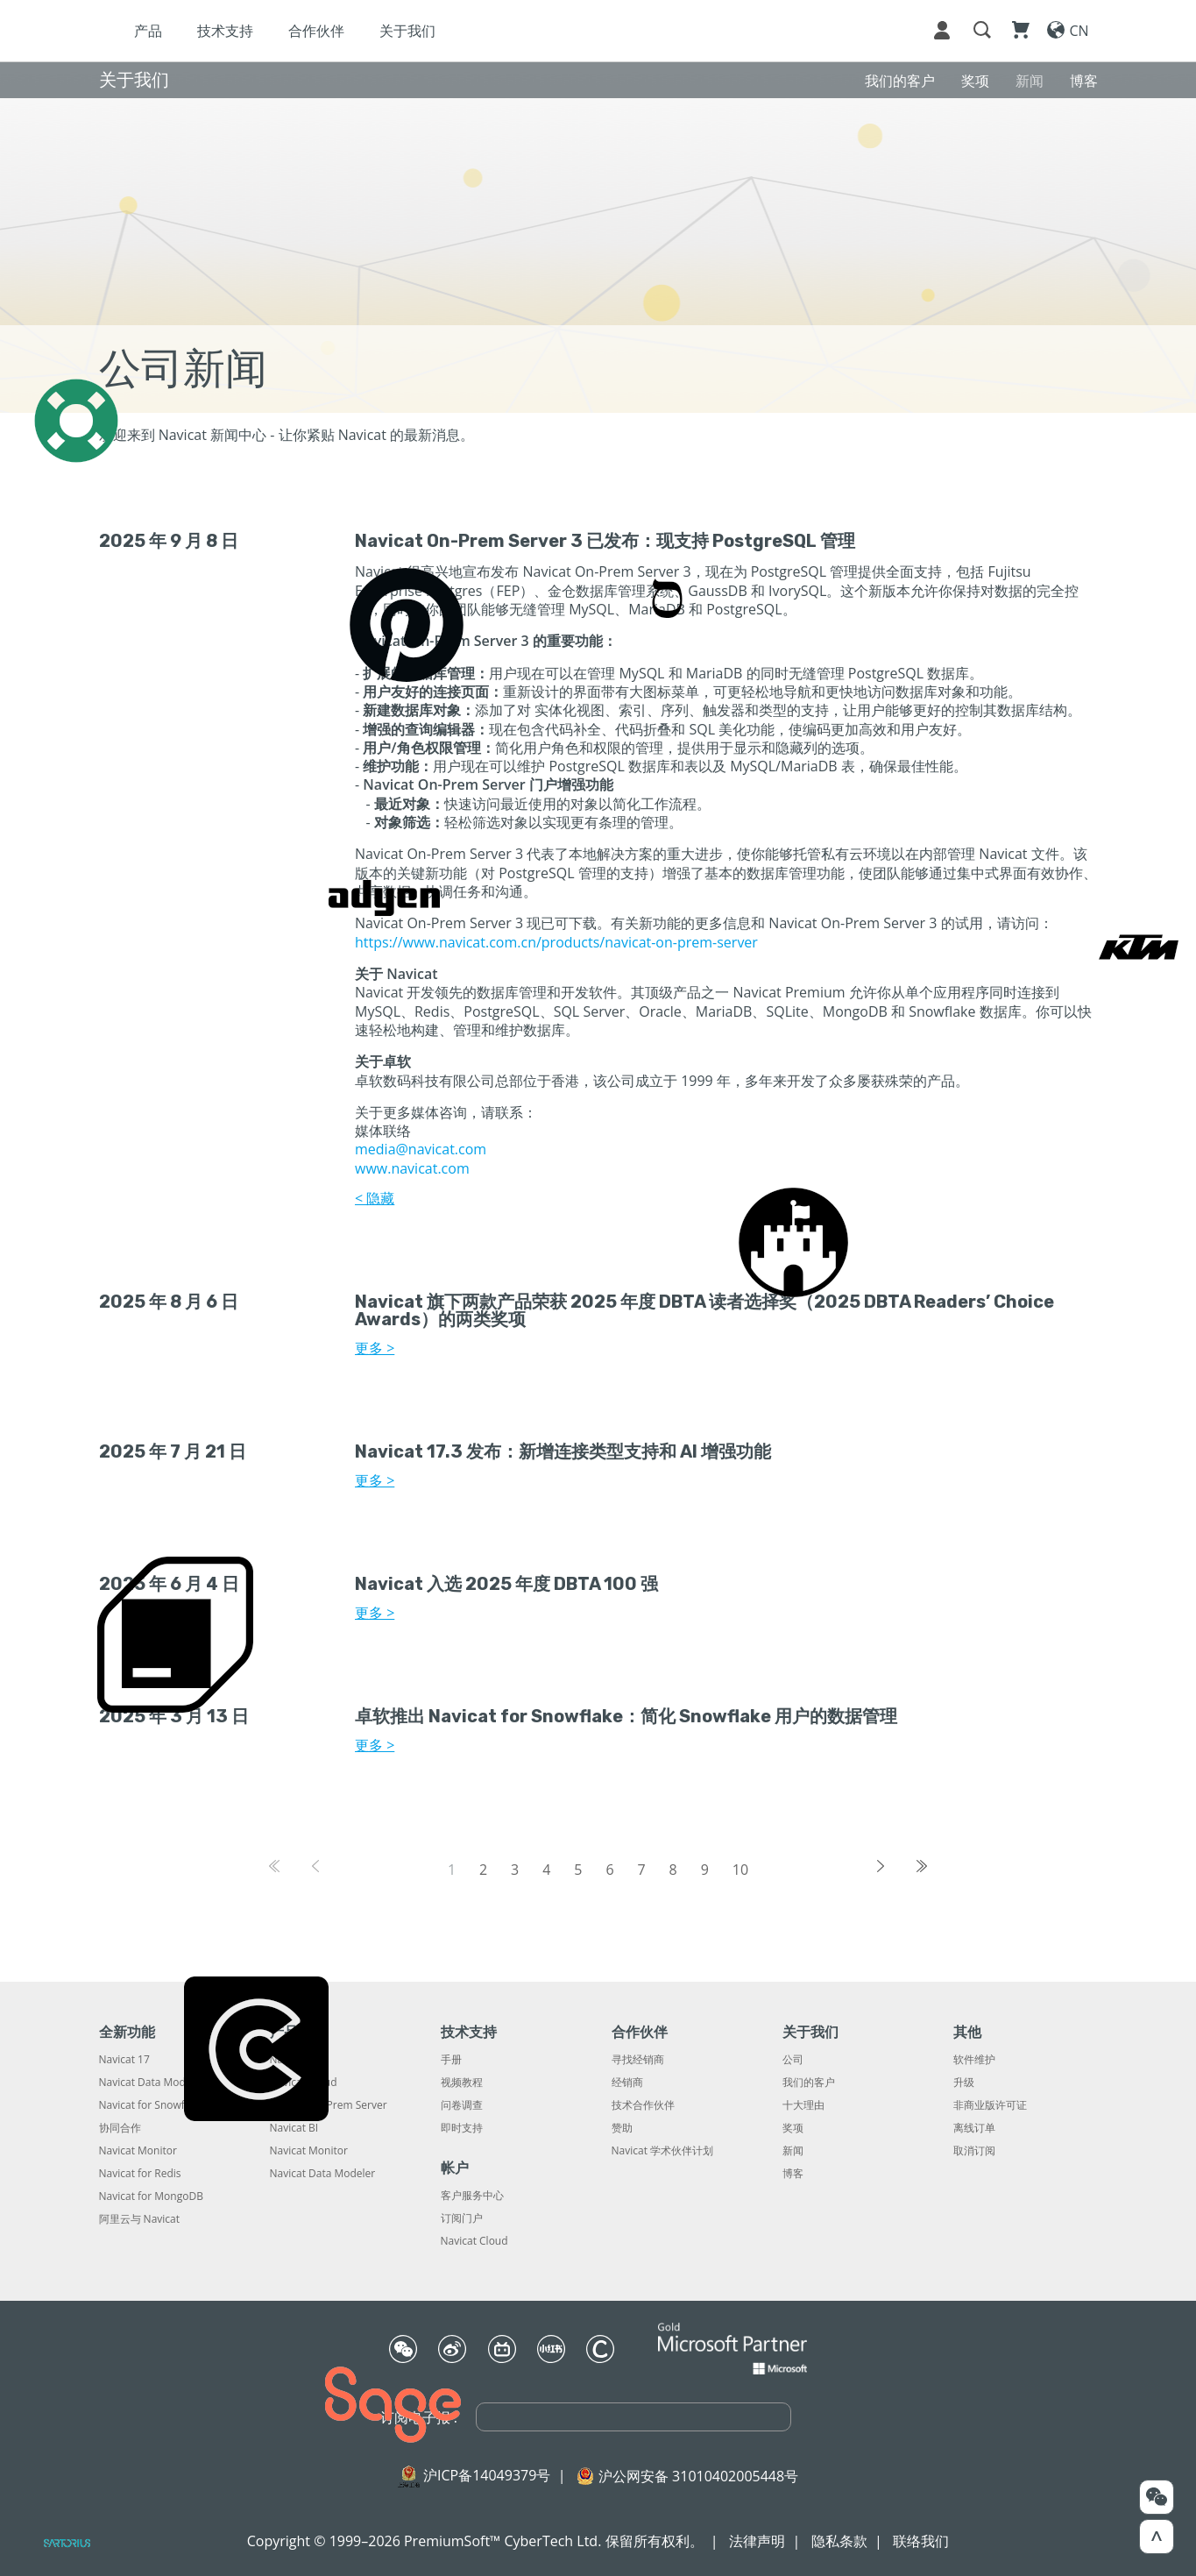 The image size is (1196, 2576). I want to click on sage software logo, so click(393, 2404).